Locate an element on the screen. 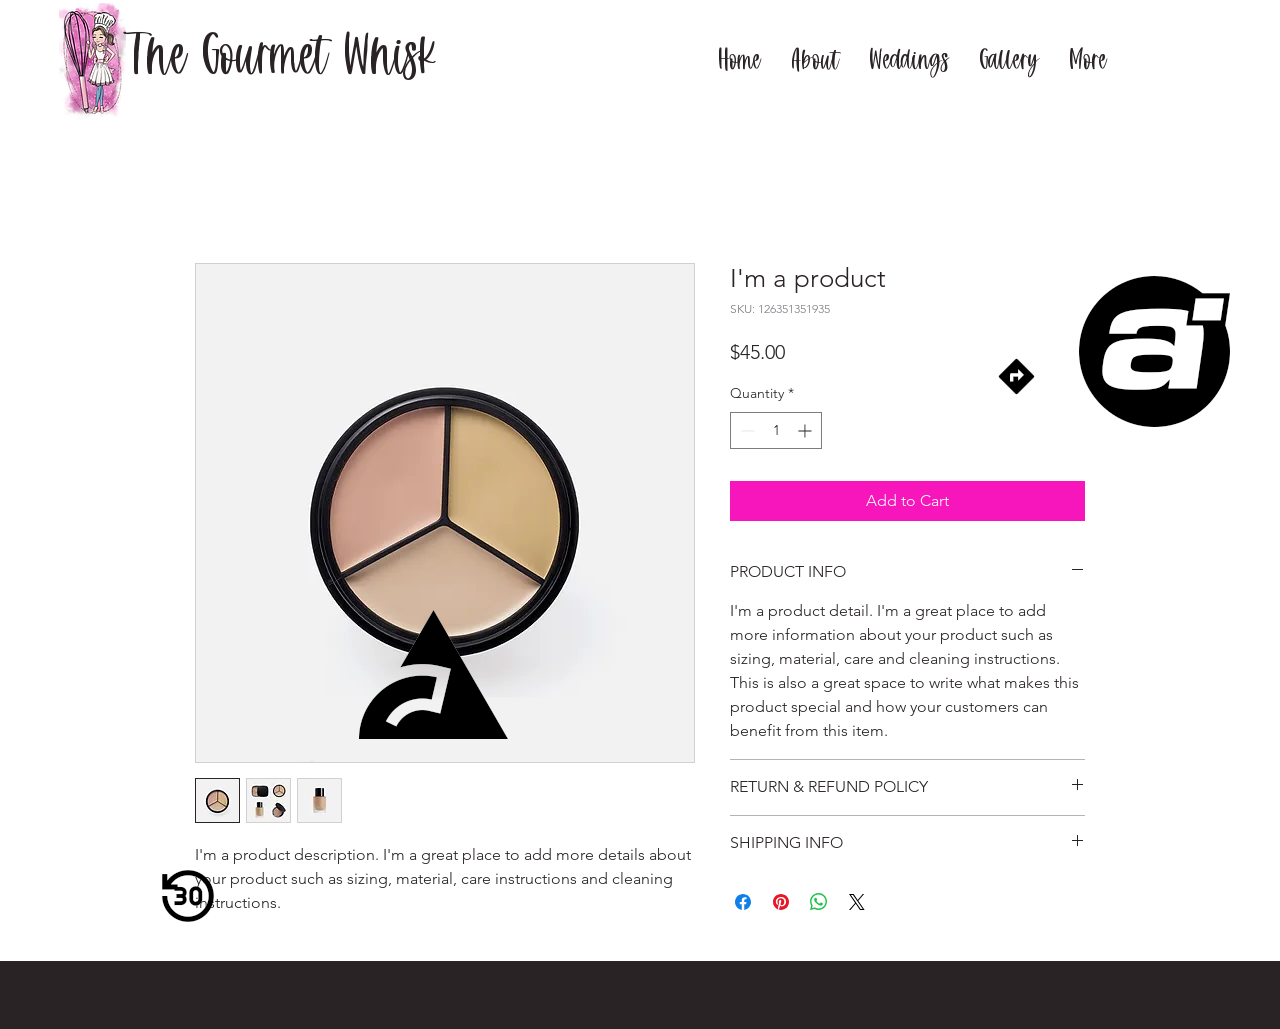  biome code formatter and linter tool logo is located at coordinates (433, 674).